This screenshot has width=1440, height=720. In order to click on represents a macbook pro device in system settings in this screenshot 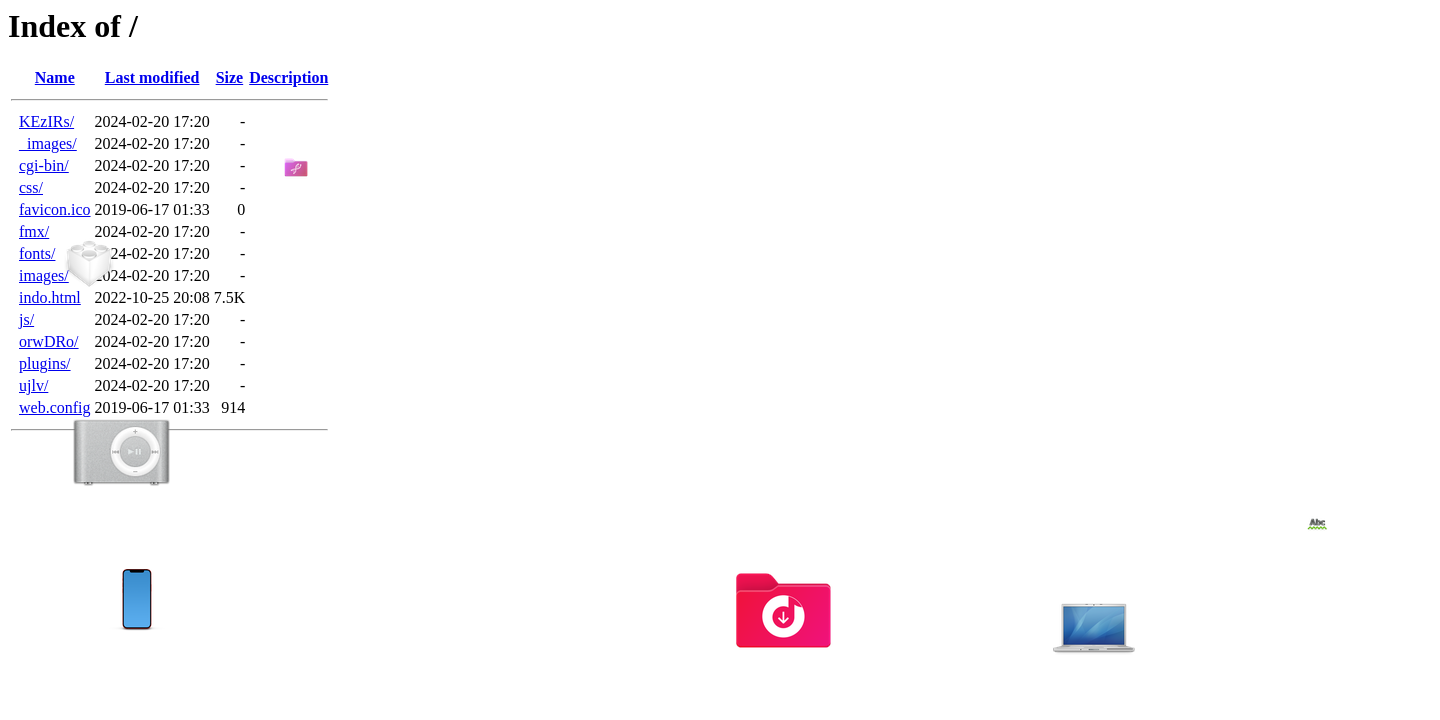, I will do `click(1094, 627)`.